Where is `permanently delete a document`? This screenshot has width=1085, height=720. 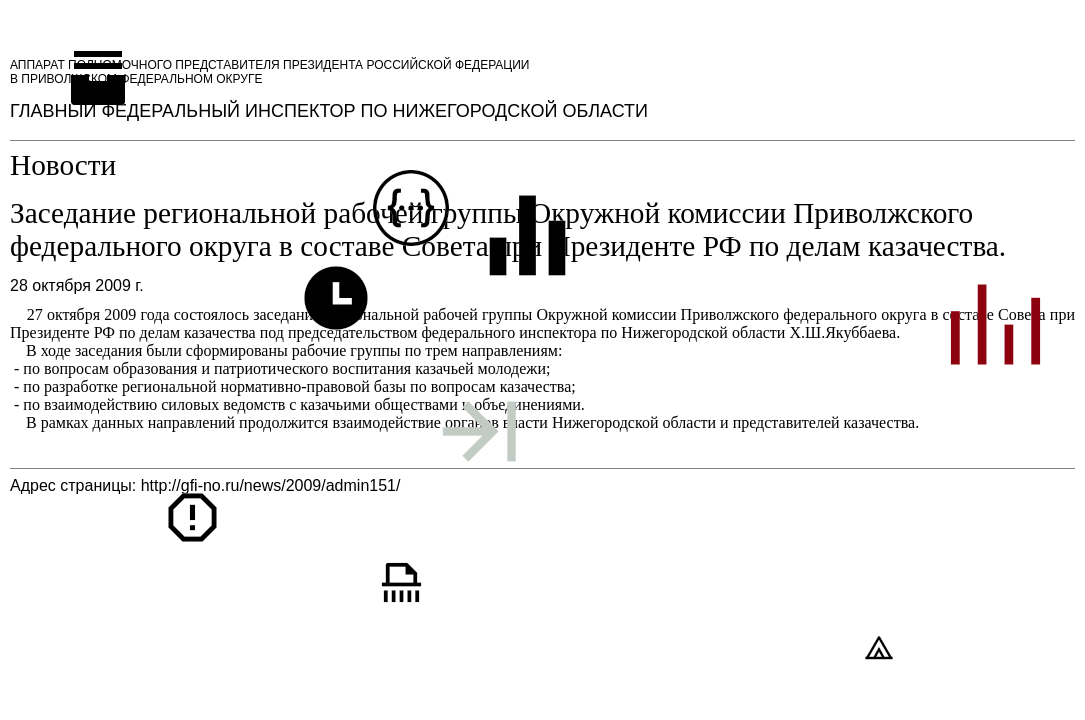
permanently delete a document is located at coordinates (401, 582).